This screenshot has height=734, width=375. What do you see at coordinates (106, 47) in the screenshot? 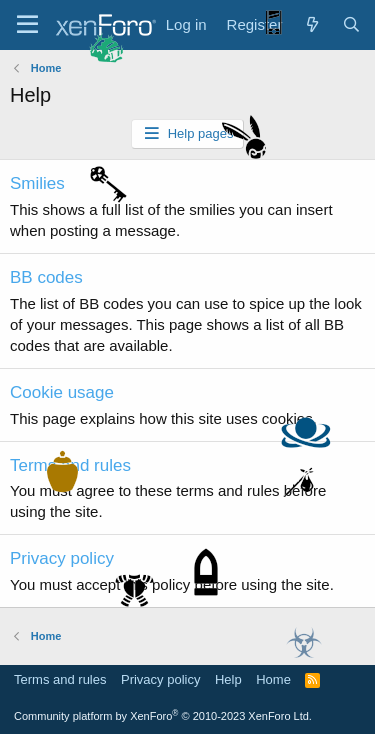
I see `view burial site or ancient monument location` at bounding box center [106, 47].